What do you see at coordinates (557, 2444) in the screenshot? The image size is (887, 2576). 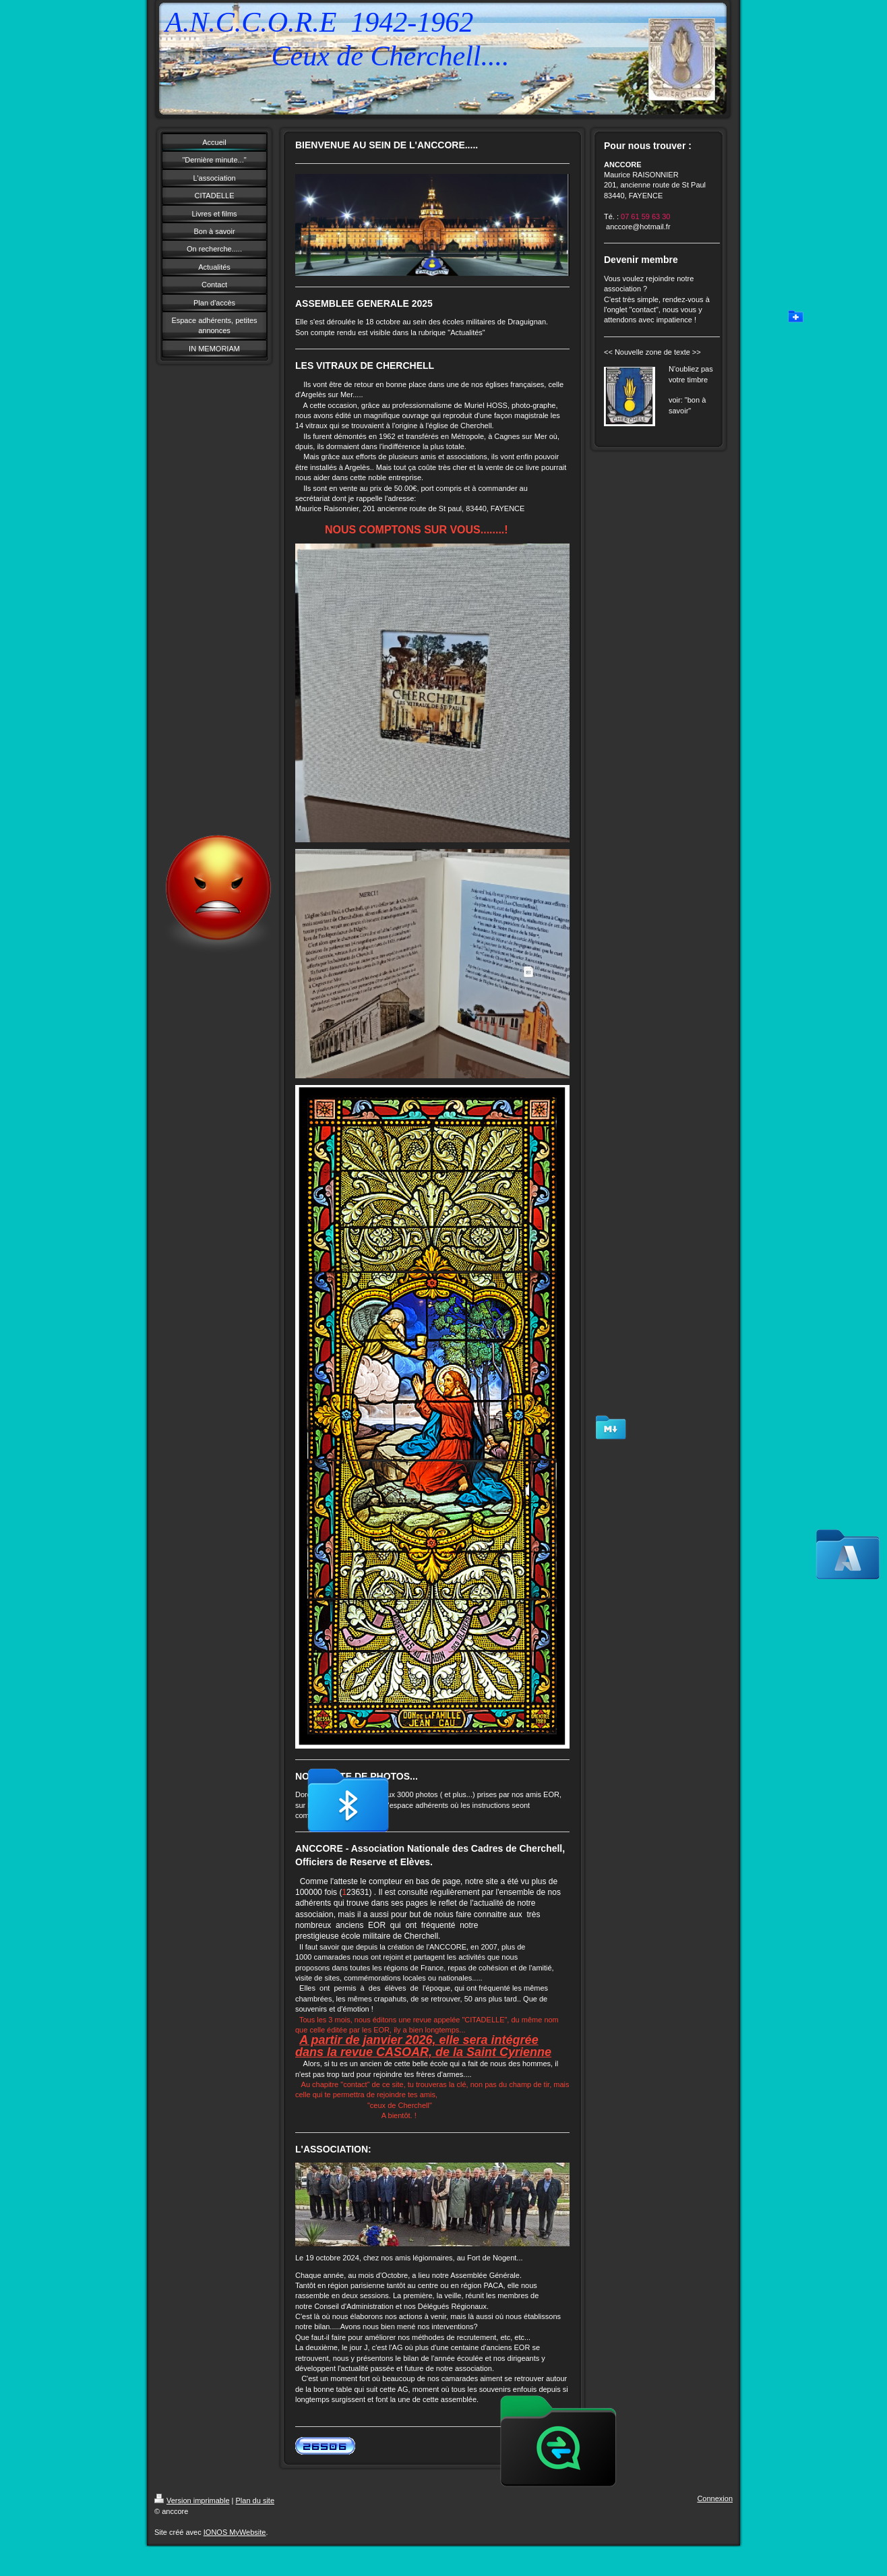 I see `open wondershare wutsapper application folder` at bounding box center [557, 2444].